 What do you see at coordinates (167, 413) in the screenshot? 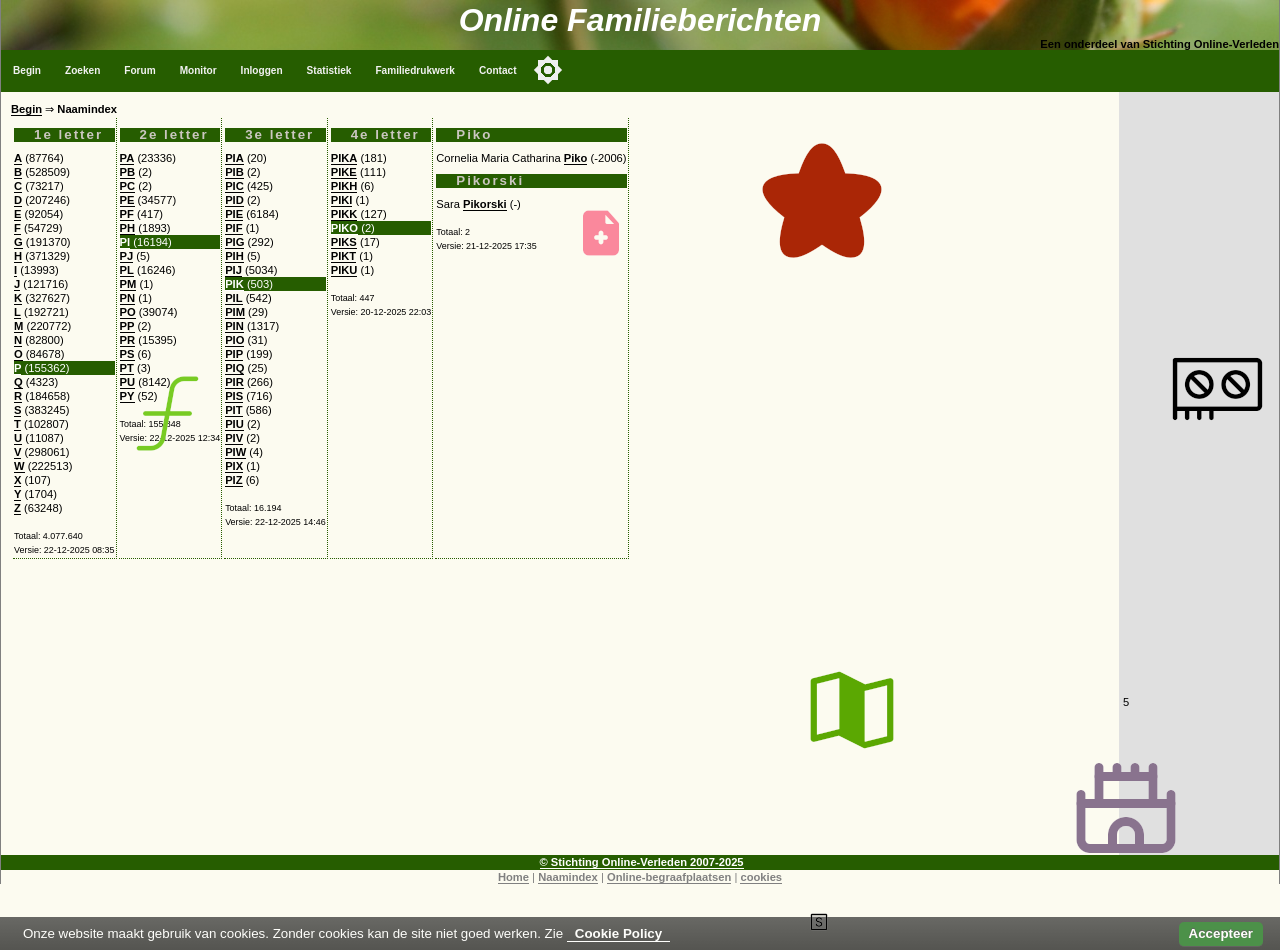
I see `access mathematical functions or formulas` at bounding box center [167, 413].